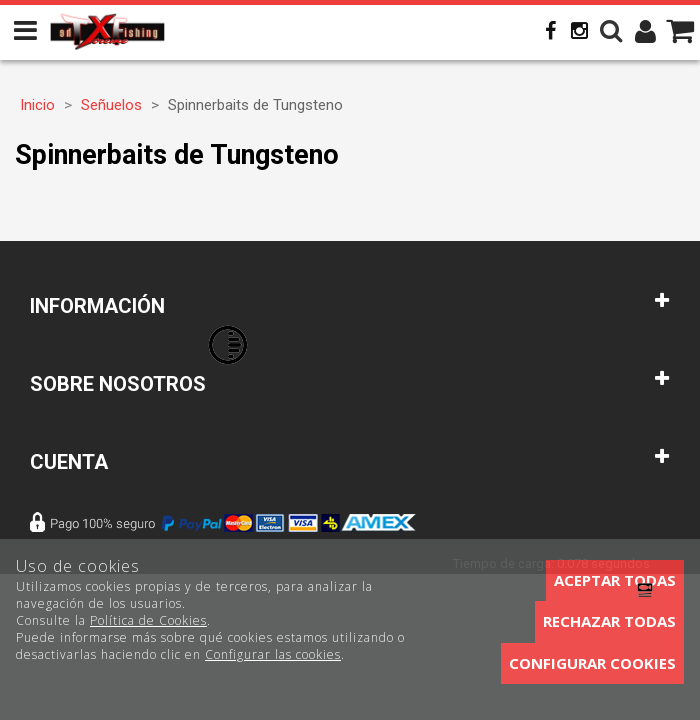  I want to click on browse restaurant meal options, so click(645, 590).